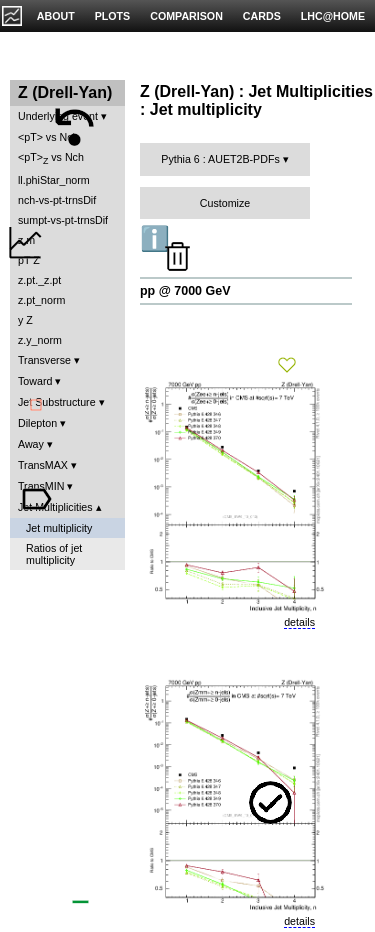 Image resolution: width=375 pixels, height=932 pixels. I want to click on delete selected item, so click(177, 256).